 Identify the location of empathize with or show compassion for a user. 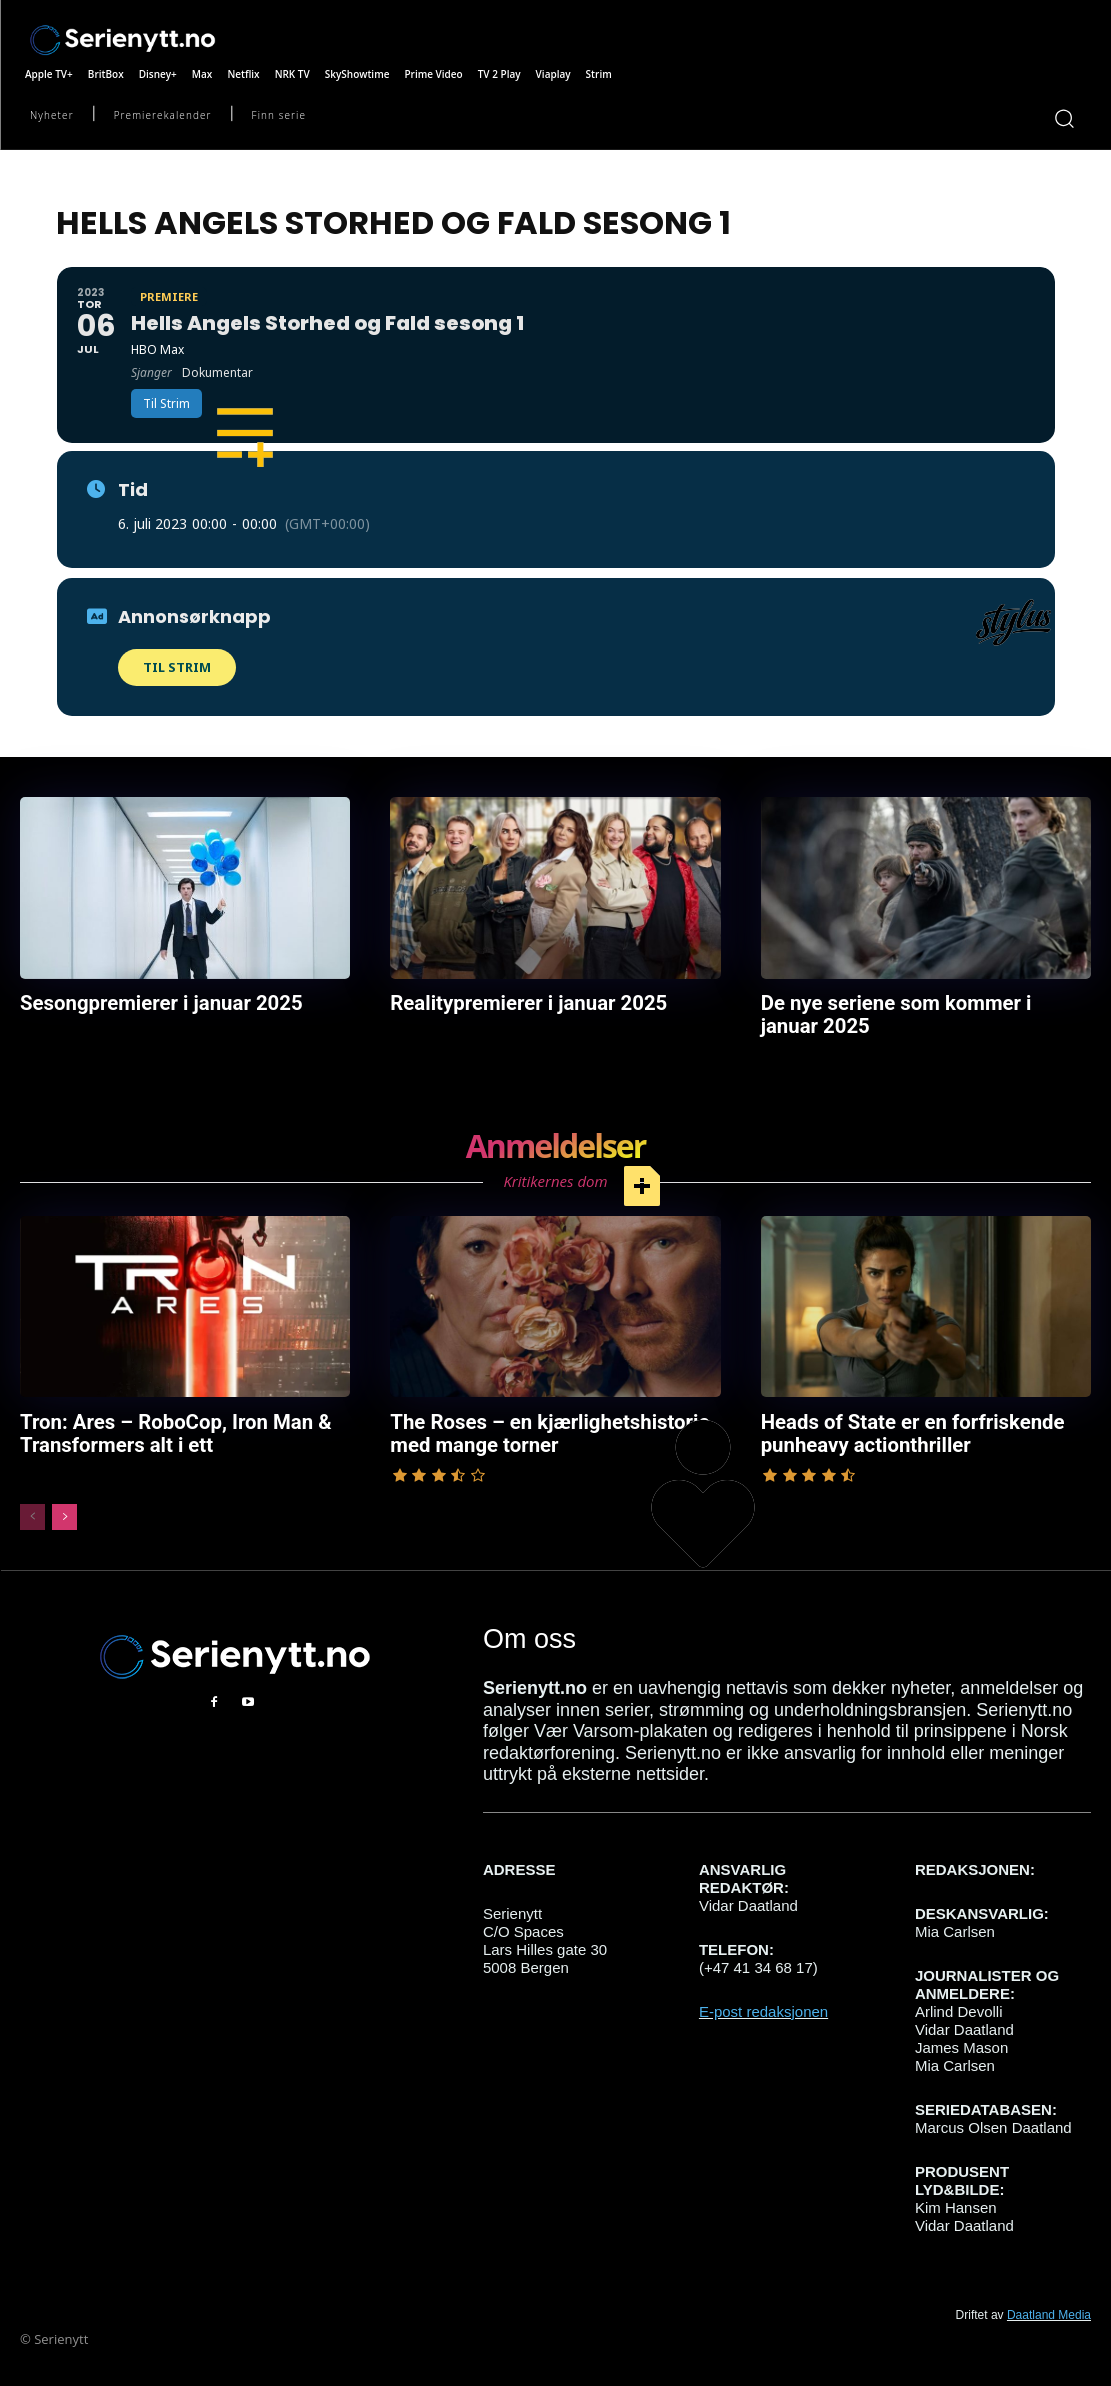
(703, 1495).